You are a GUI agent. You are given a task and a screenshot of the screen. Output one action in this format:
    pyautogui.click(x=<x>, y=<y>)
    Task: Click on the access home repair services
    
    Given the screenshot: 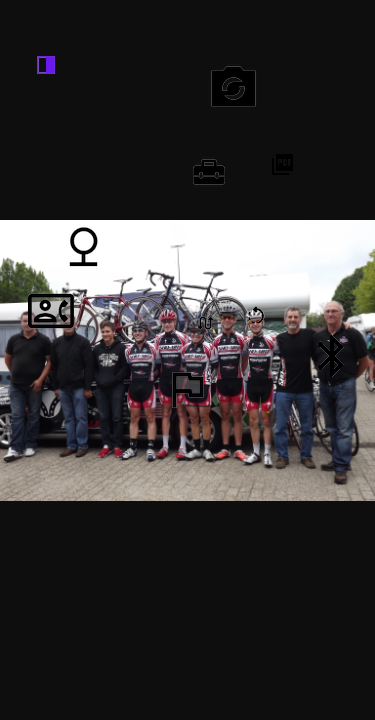 What is the action you would take?
    pyautogui.click(x=209, y=172)
    